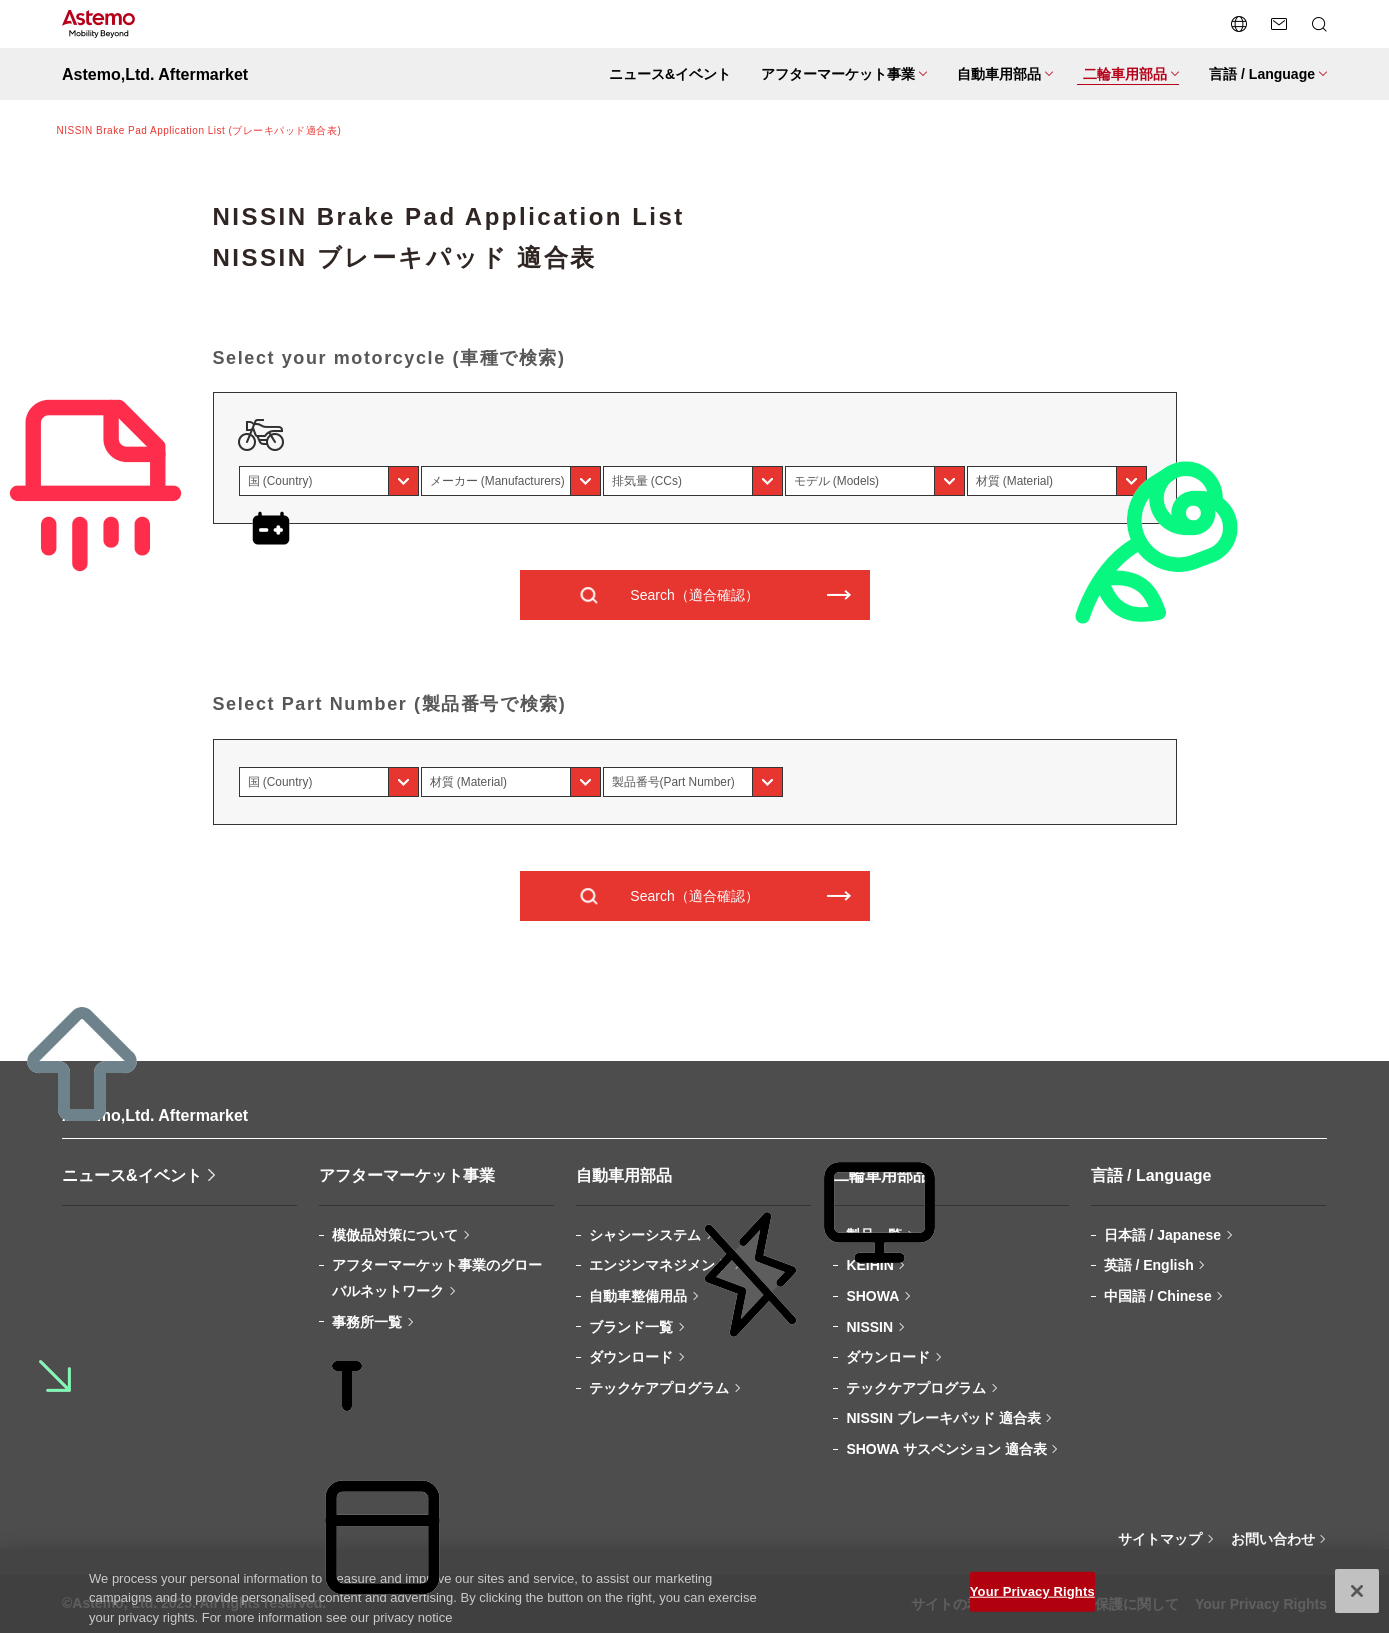  What do you see at coordinates (55, 1376) in the screenshot?
I see `navigate to the next item diagonally` at bounding box center [55, 1376].